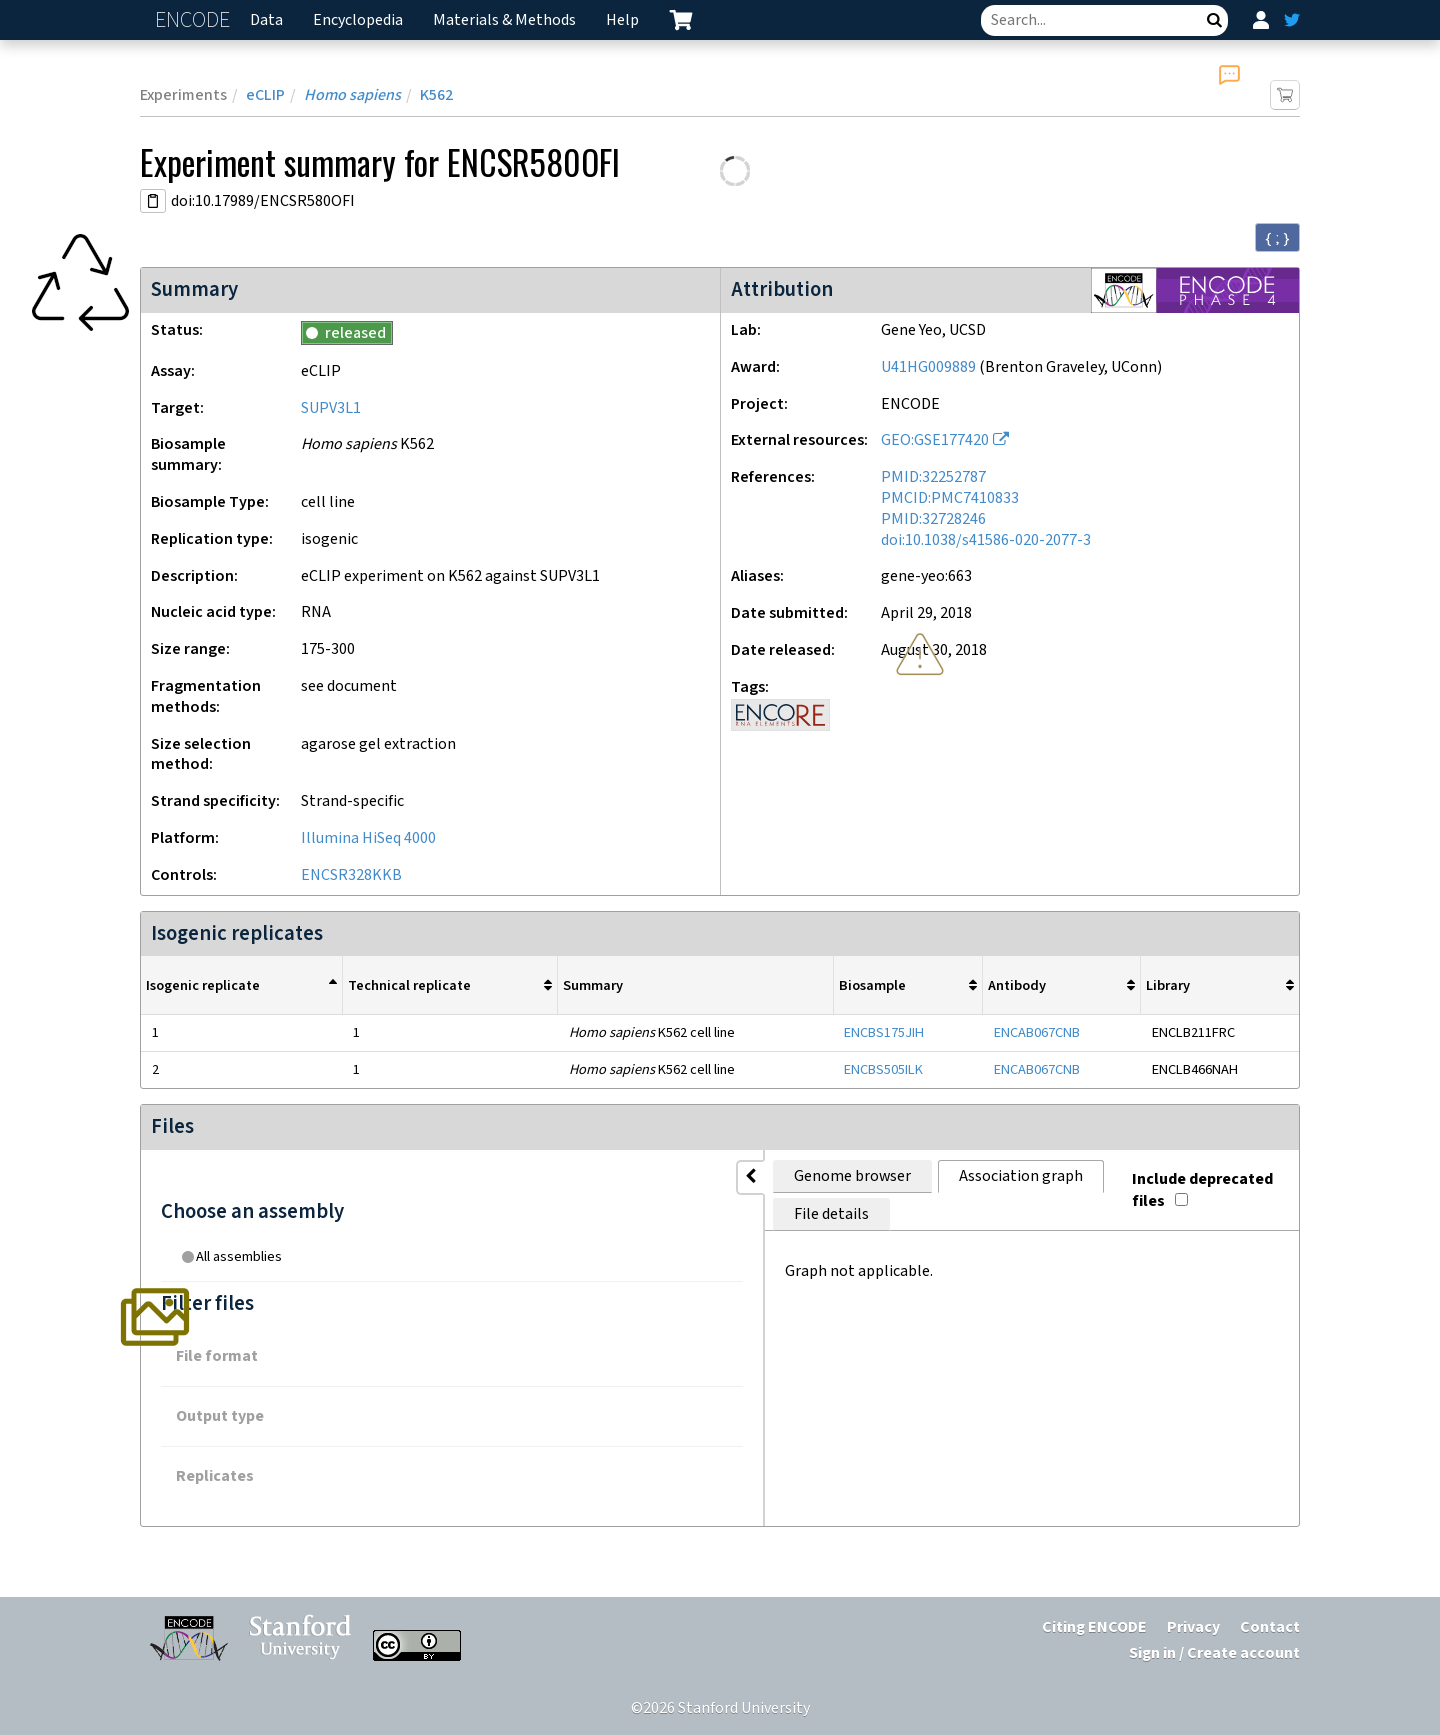 The height and width of the screenshot is (1735, 1440). What do you see at coordinates (155, 1317) in the screenshot?
I see `view photo gallery` at bounding box center [155, 1317].